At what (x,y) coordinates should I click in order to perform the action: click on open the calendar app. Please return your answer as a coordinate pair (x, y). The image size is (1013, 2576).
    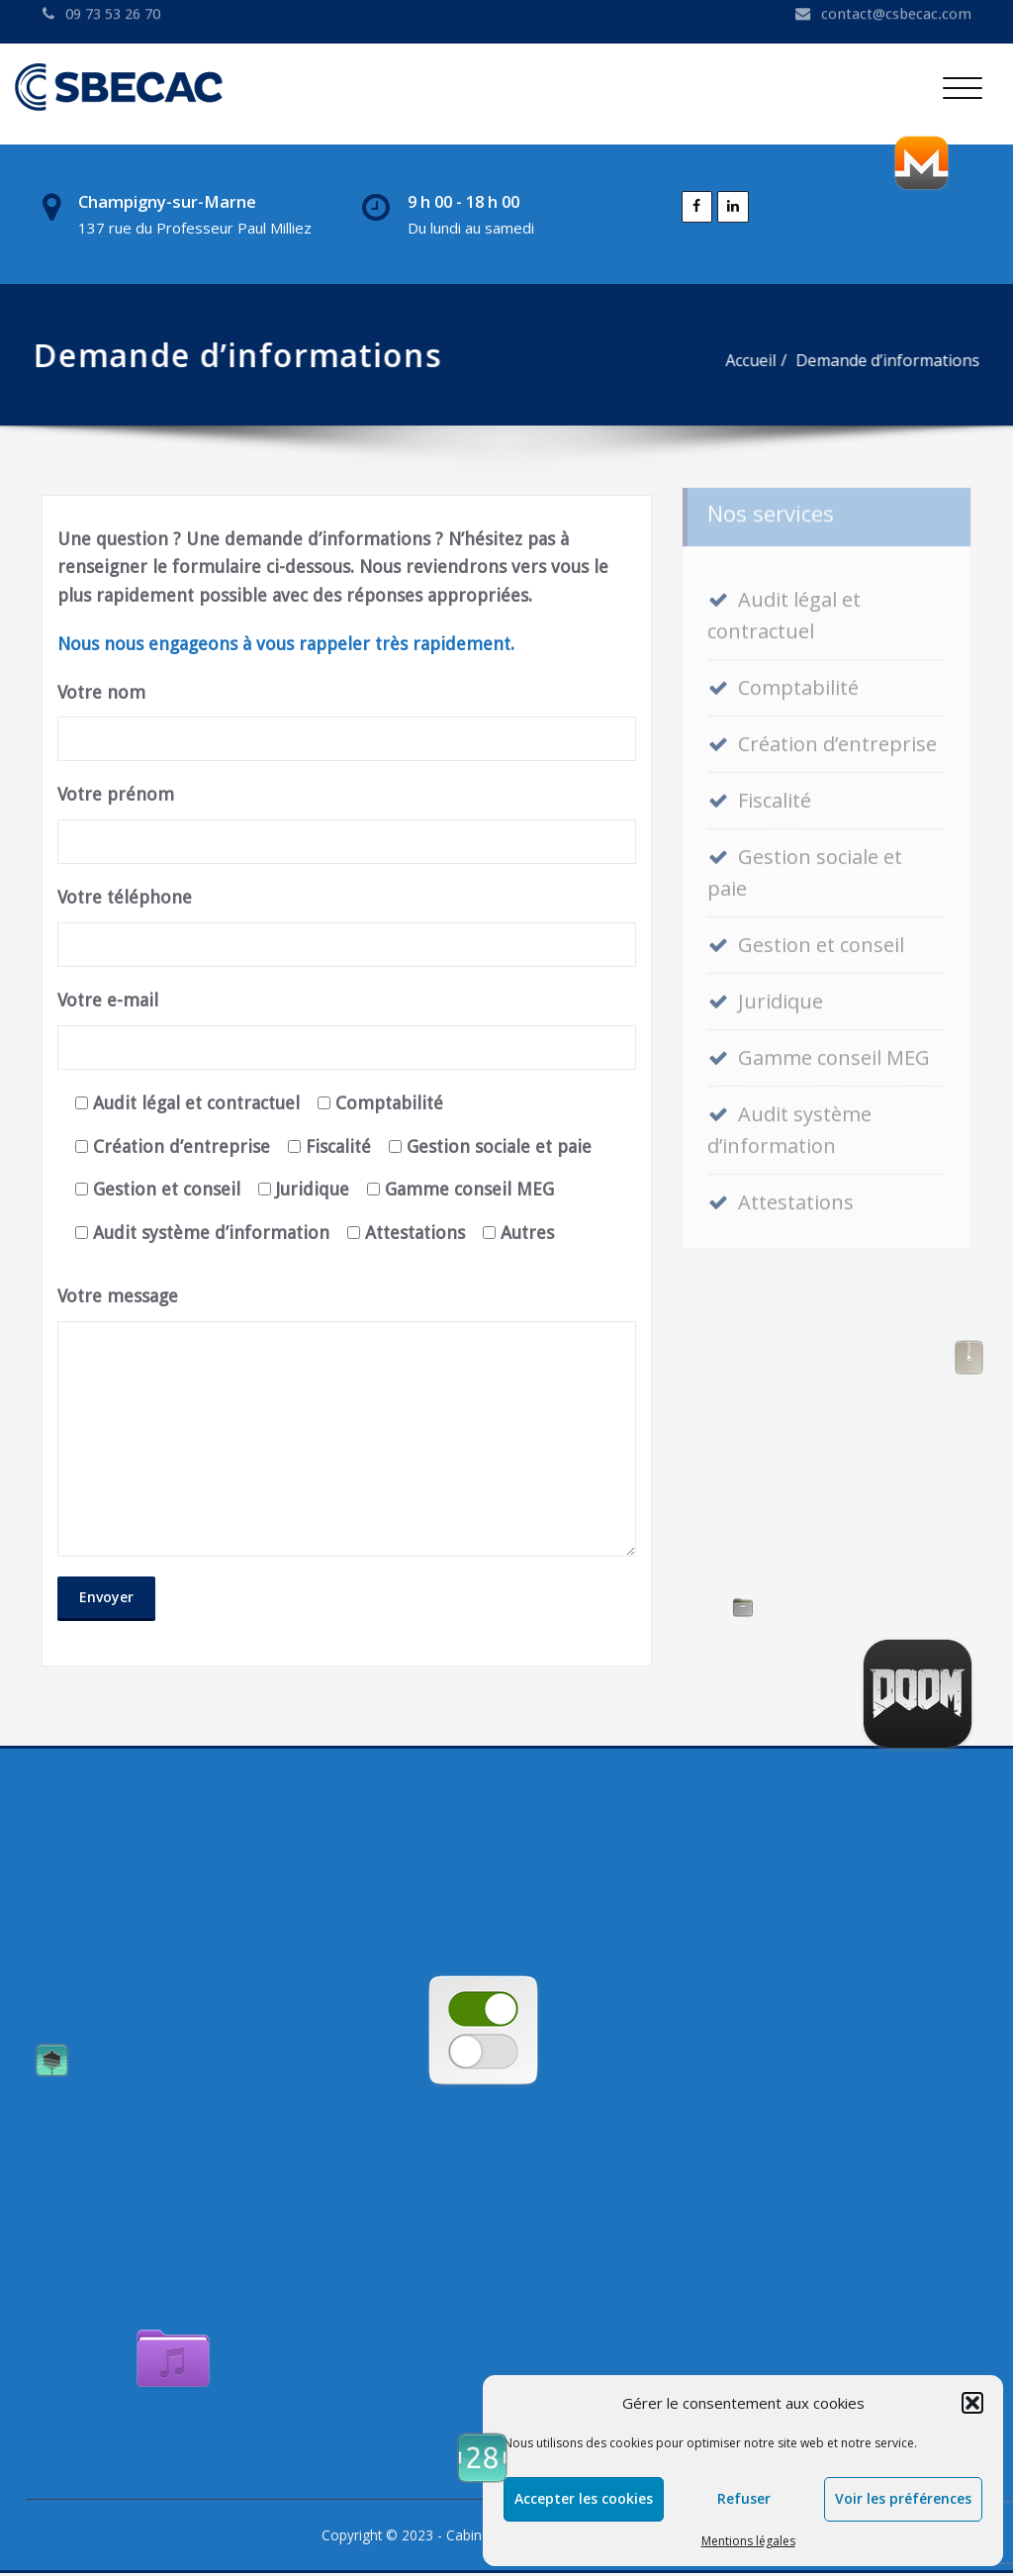
    Looking at the image, I should click on (482, 2457).